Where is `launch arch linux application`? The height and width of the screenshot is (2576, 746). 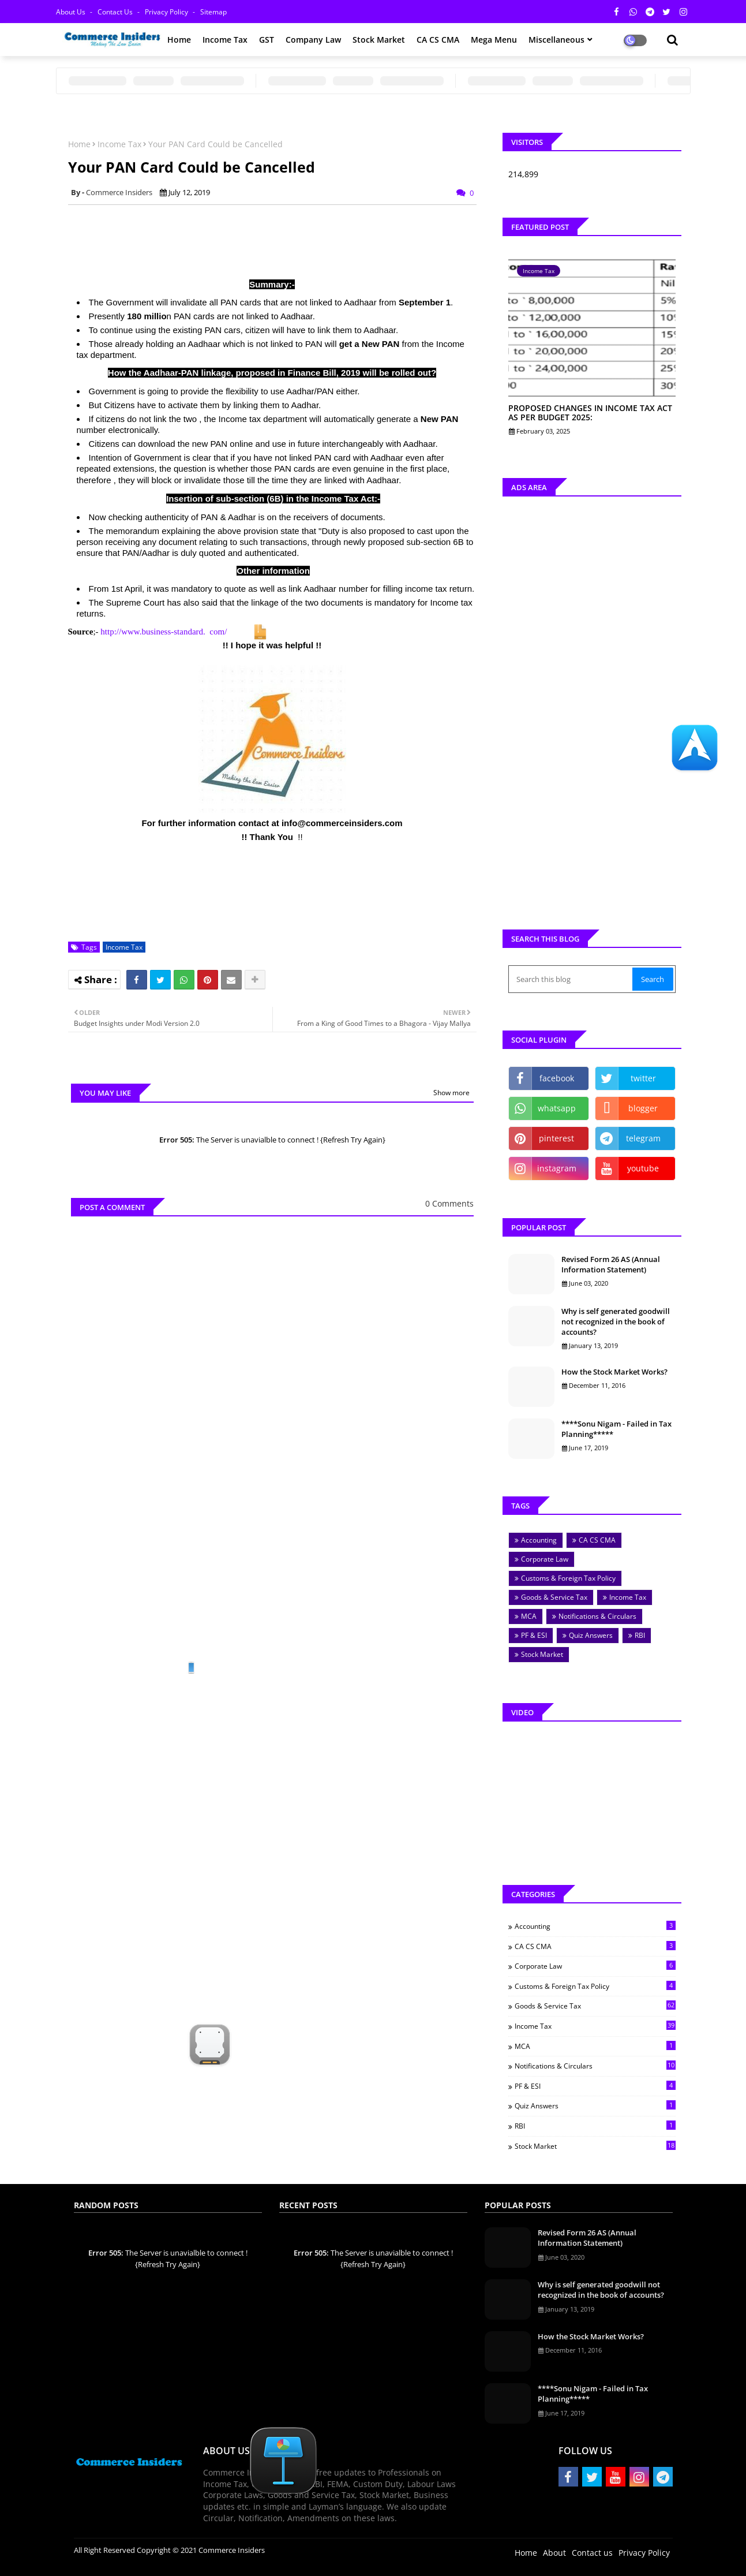 launch arch linux application is located at coordinates (695, 748).